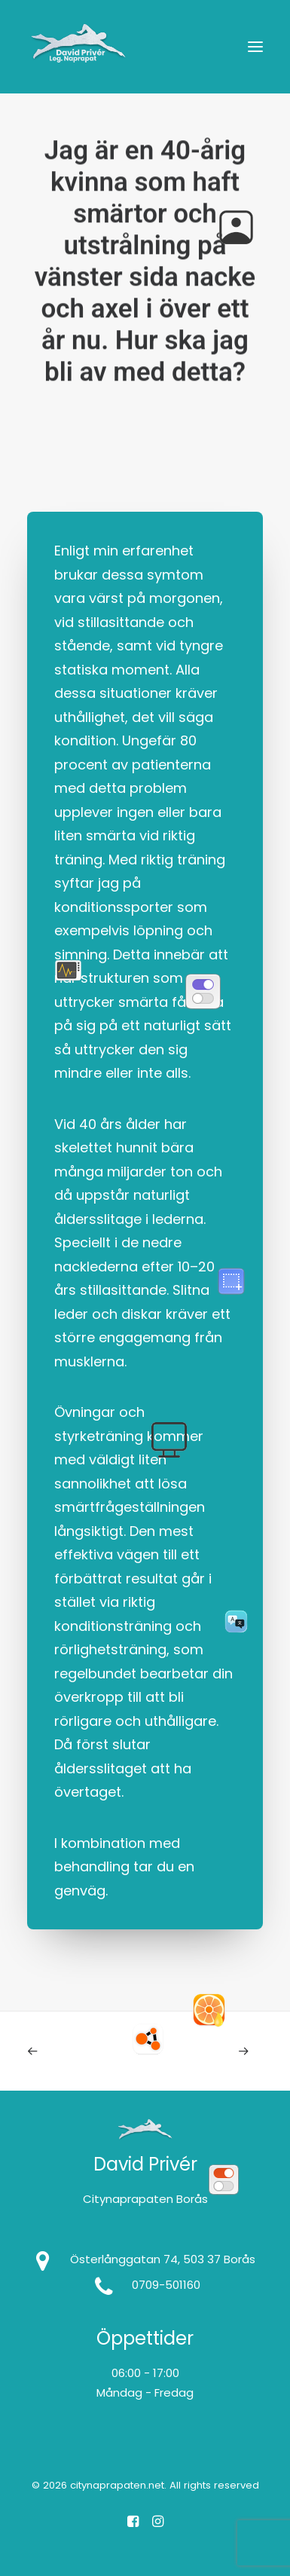  What do you see at coordinates (169, 1439) in the screenshot?
I see `display or monitor settings` at bounding box center [169, 1439].